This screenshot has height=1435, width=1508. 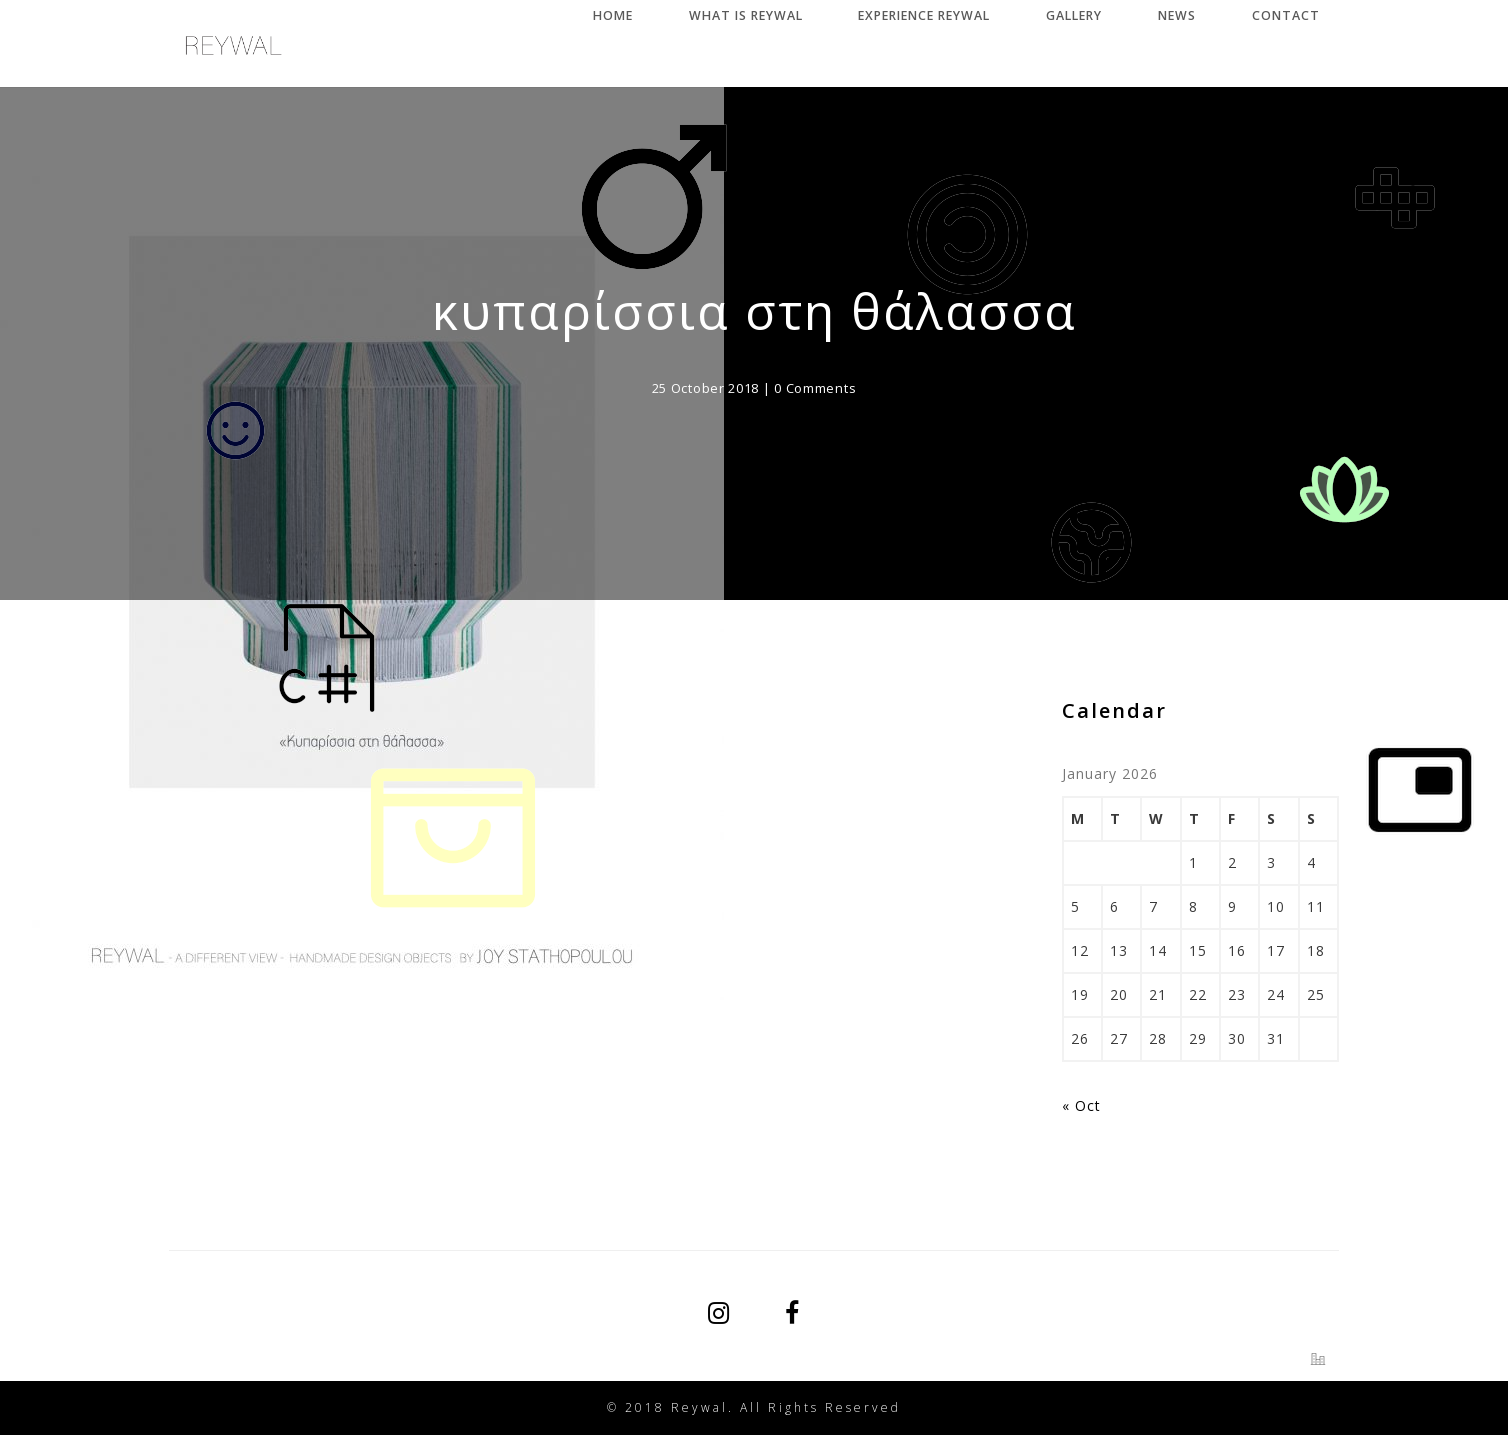 I want to click on add an emoji or reaction, so click(x=235, y=430).